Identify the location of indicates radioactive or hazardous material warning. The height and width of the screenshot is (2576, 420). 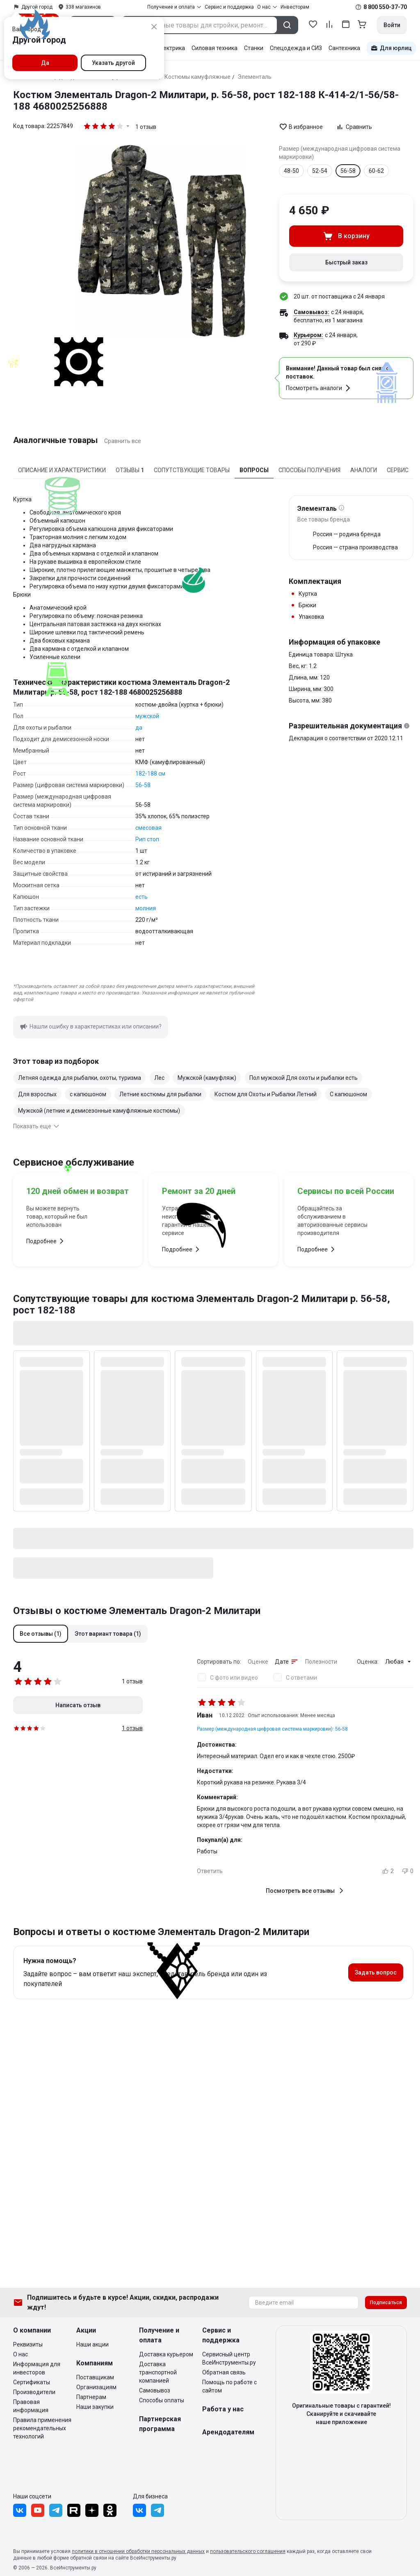
(68, 1168).